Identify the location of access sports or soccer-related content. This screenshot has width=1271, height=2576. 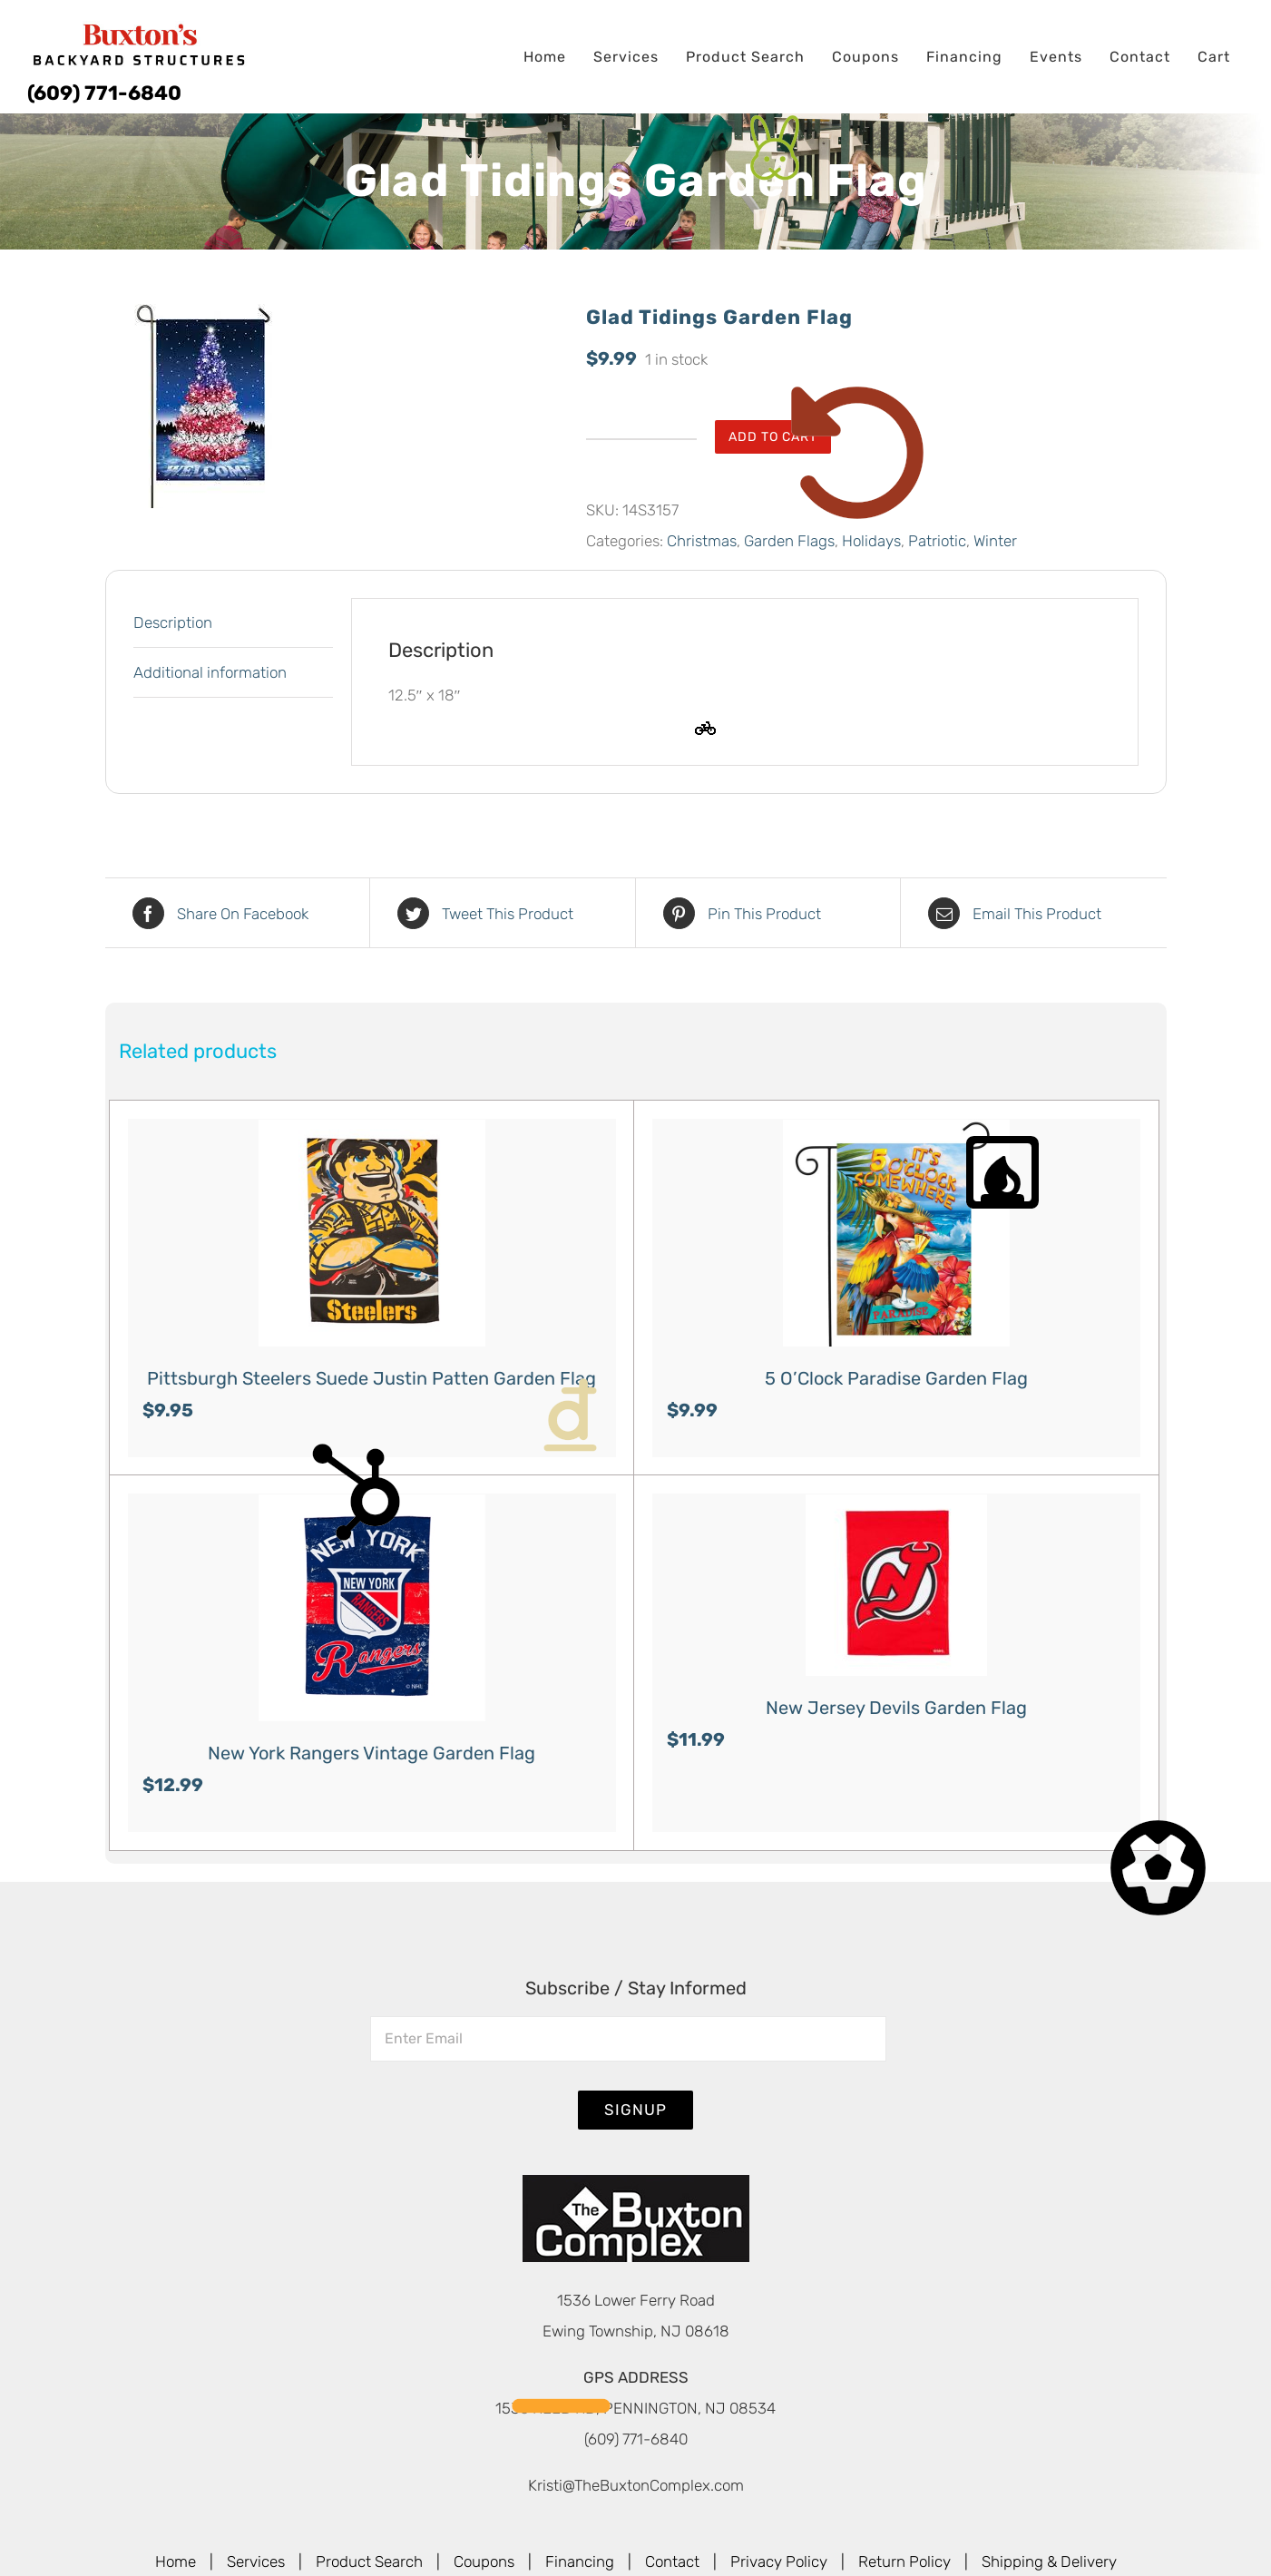
(1158, 1867).